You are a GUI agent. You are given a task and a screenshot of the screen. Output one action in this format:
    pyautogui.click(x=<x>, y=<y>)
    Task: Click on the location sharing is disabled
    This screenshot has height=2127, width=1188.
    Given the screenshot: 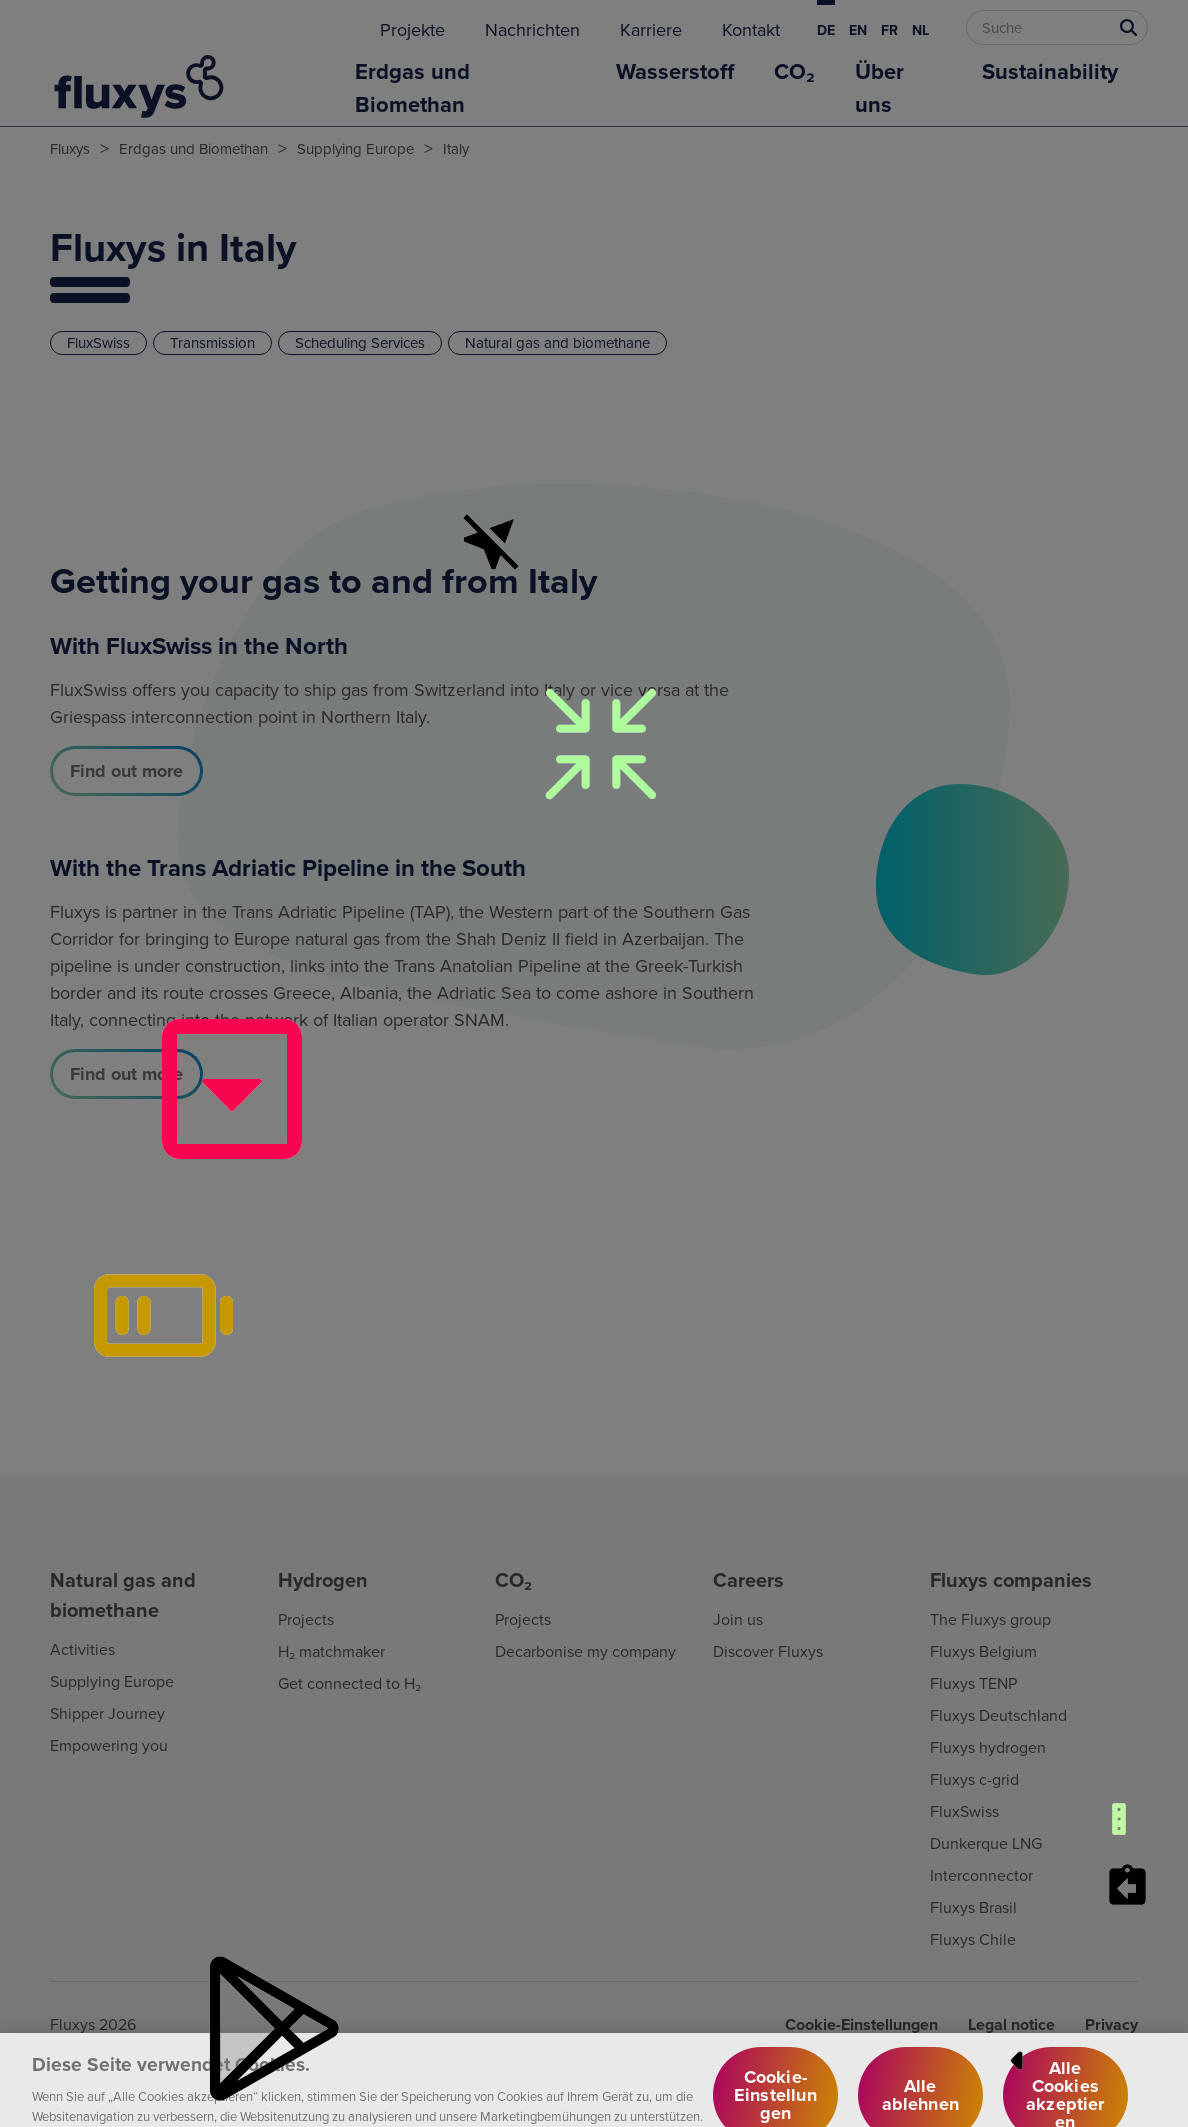 What is the action you would take?
    pyautogui.click(x=489, y=544)
    